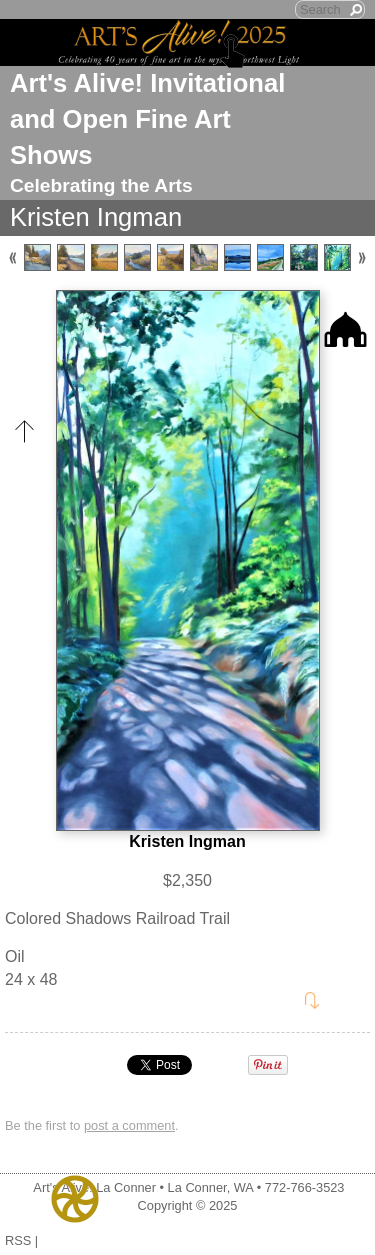 The height and width of the screenshot is (1255, 375). I want to click on redo or repeat last action, so click(311, 1000).